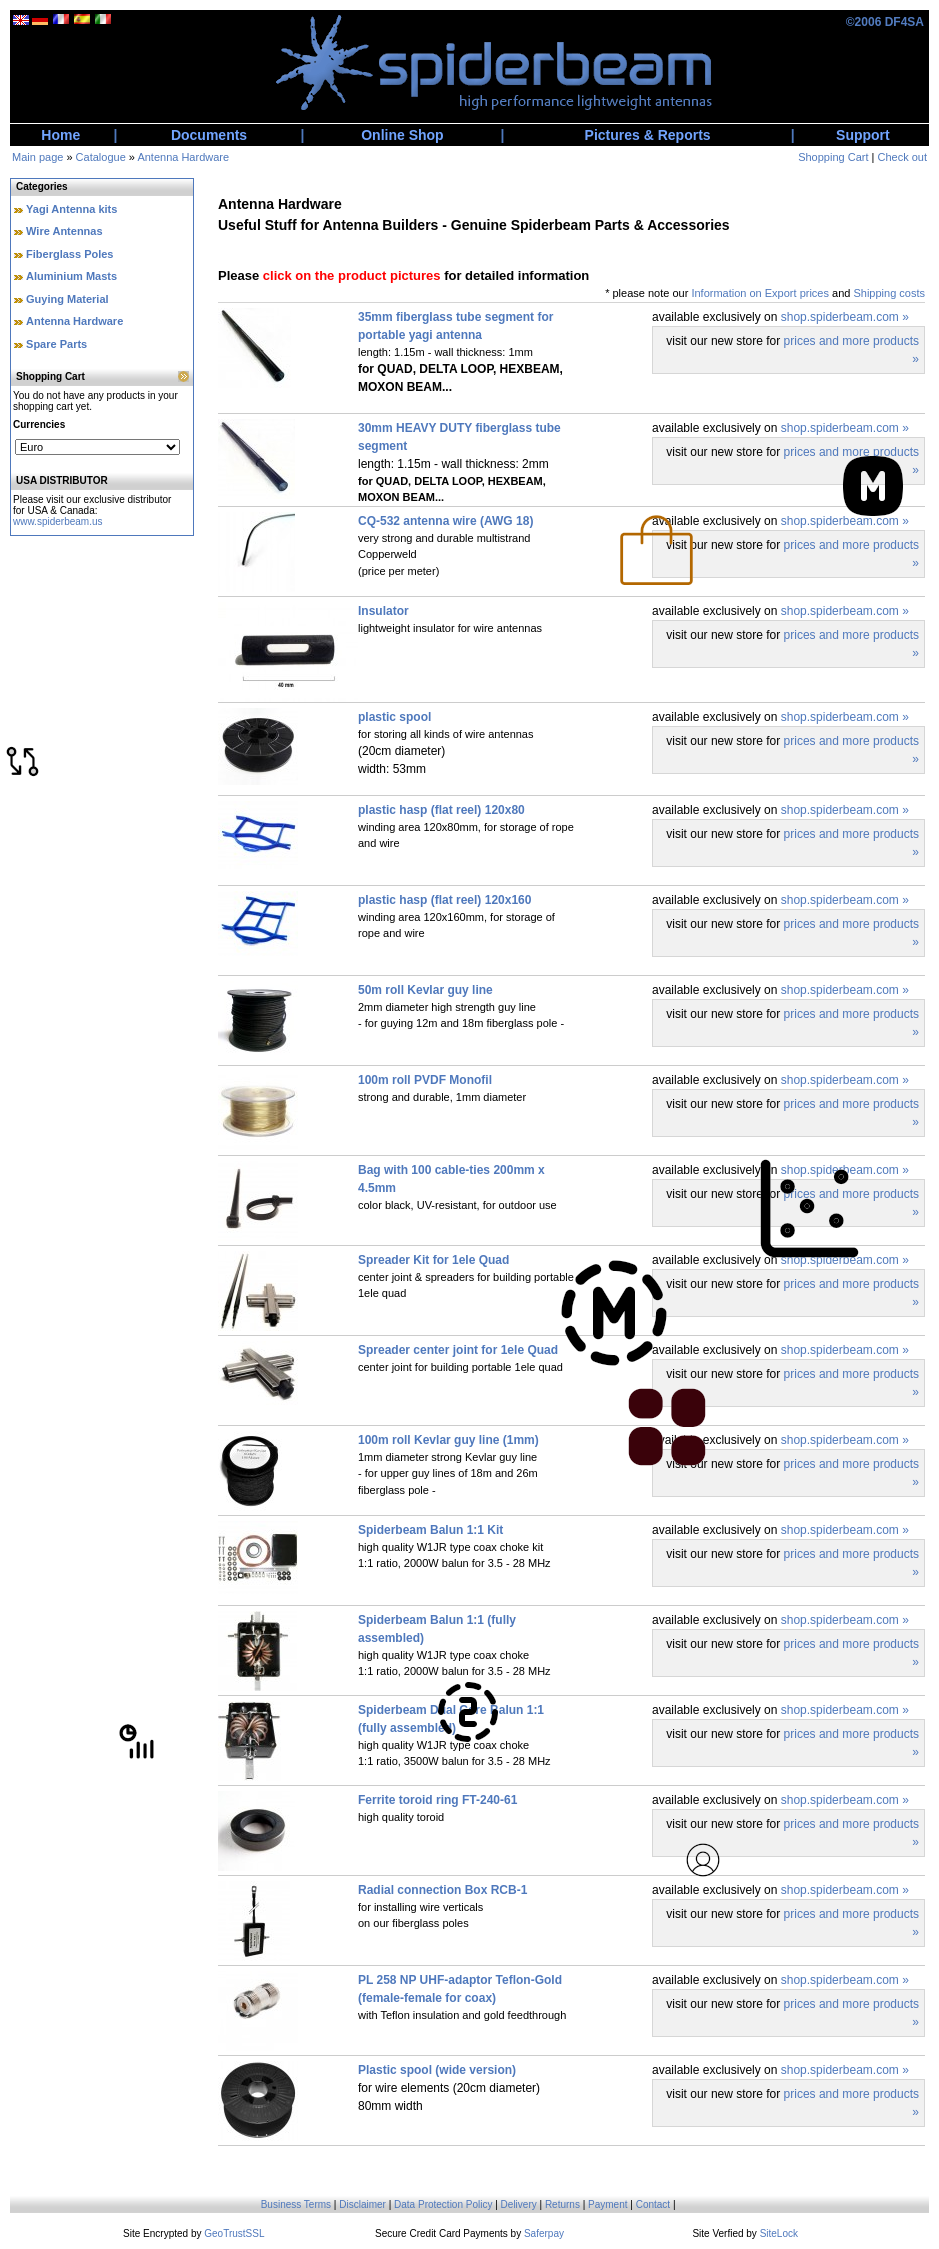 This screenshot has width=939, height=2249. What do you see at coordinates (873, 486) in the screenshot?
I see `access menu or main navigation` at bounding box center [873, 486].